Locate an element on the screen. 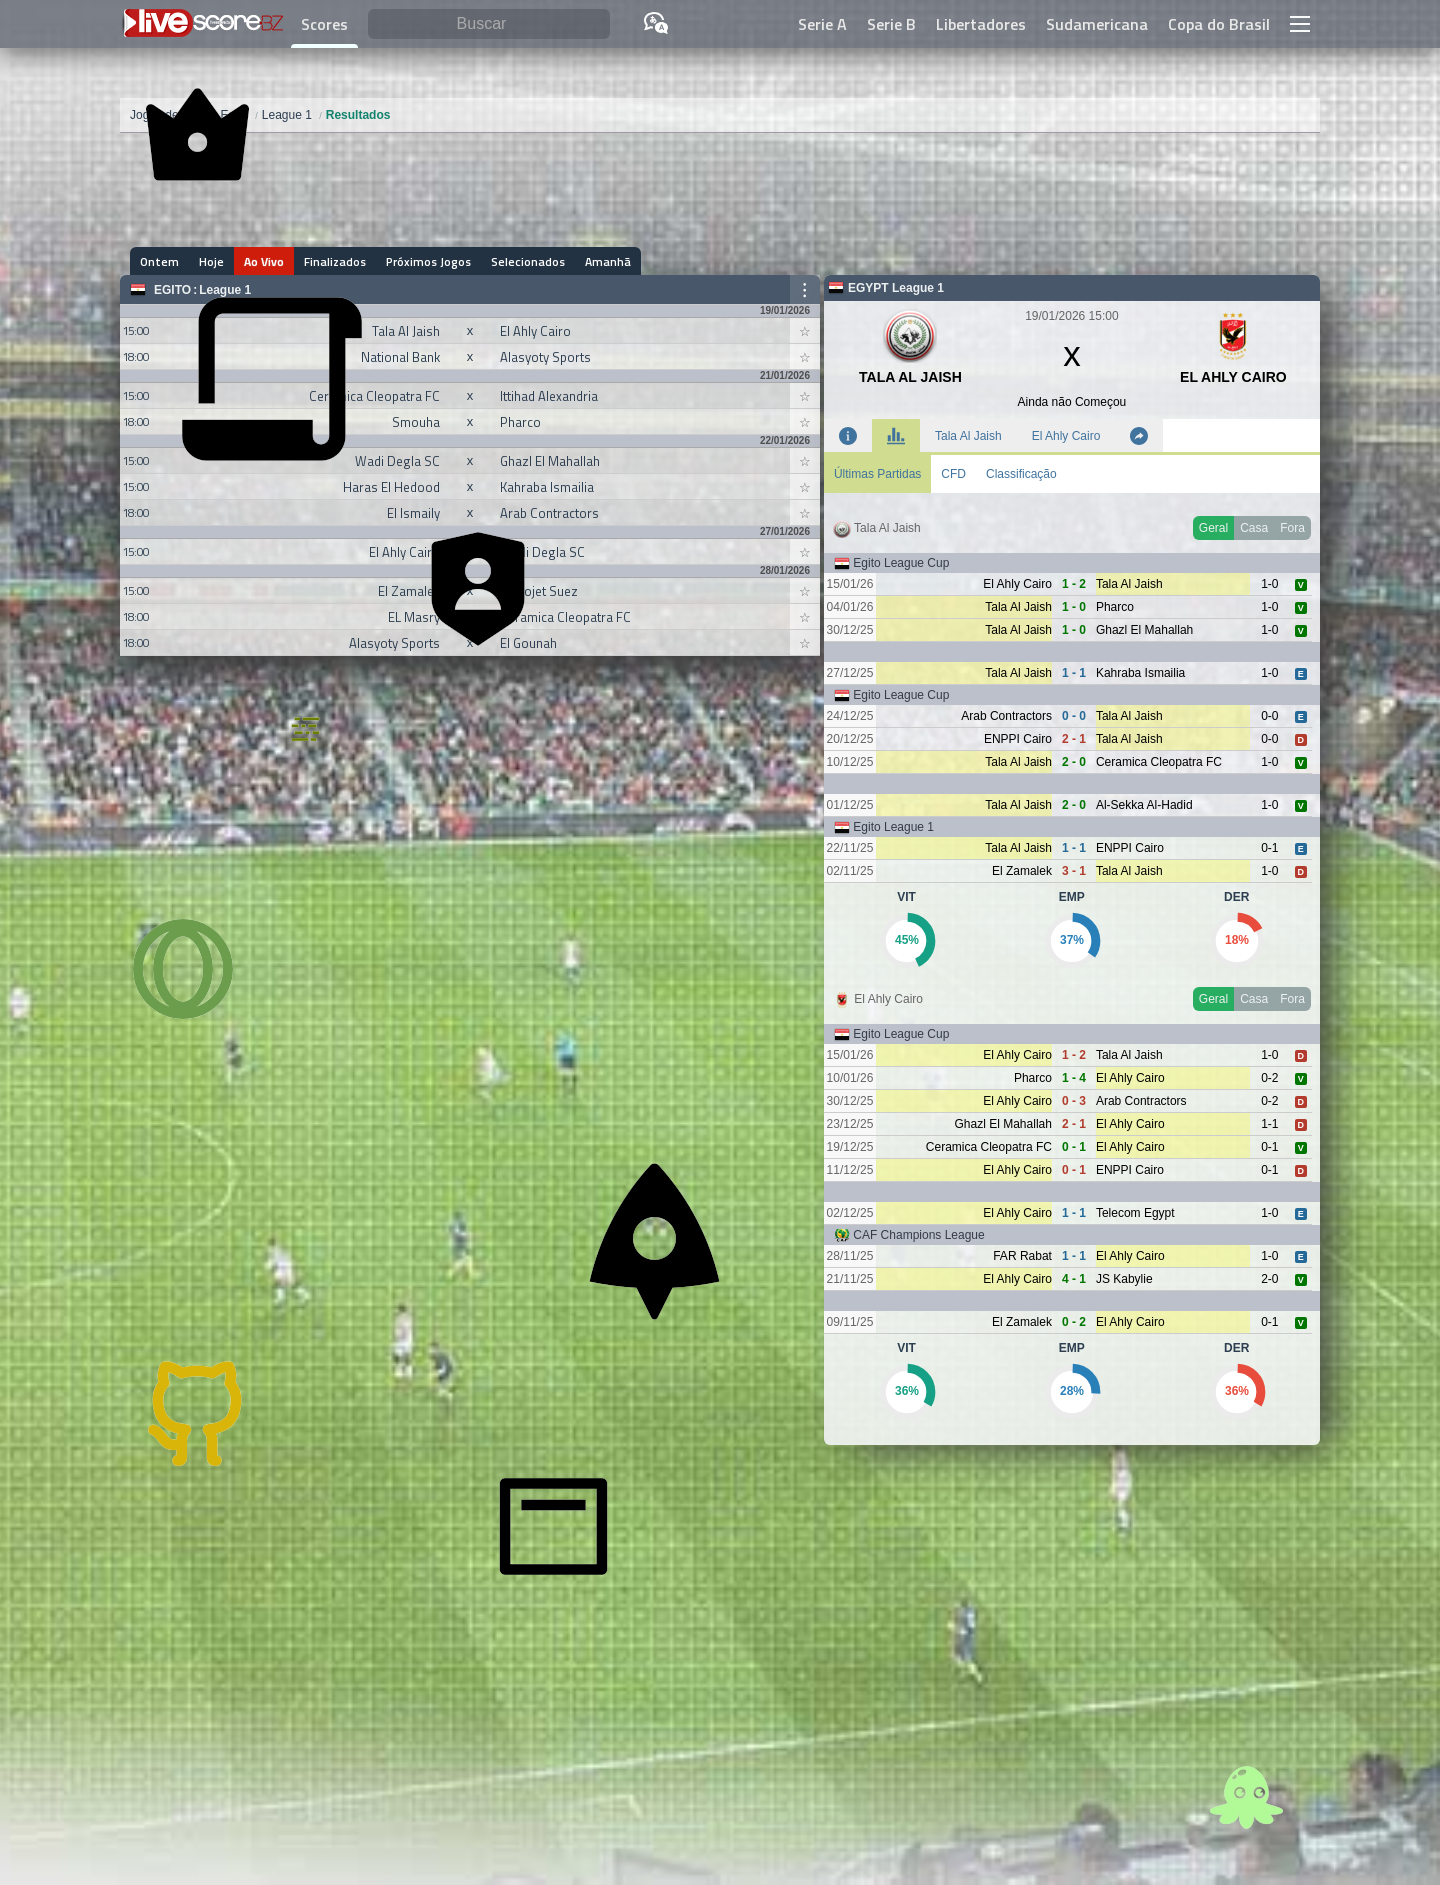  chainguard company logo is located at coordinates (1246, 1797).